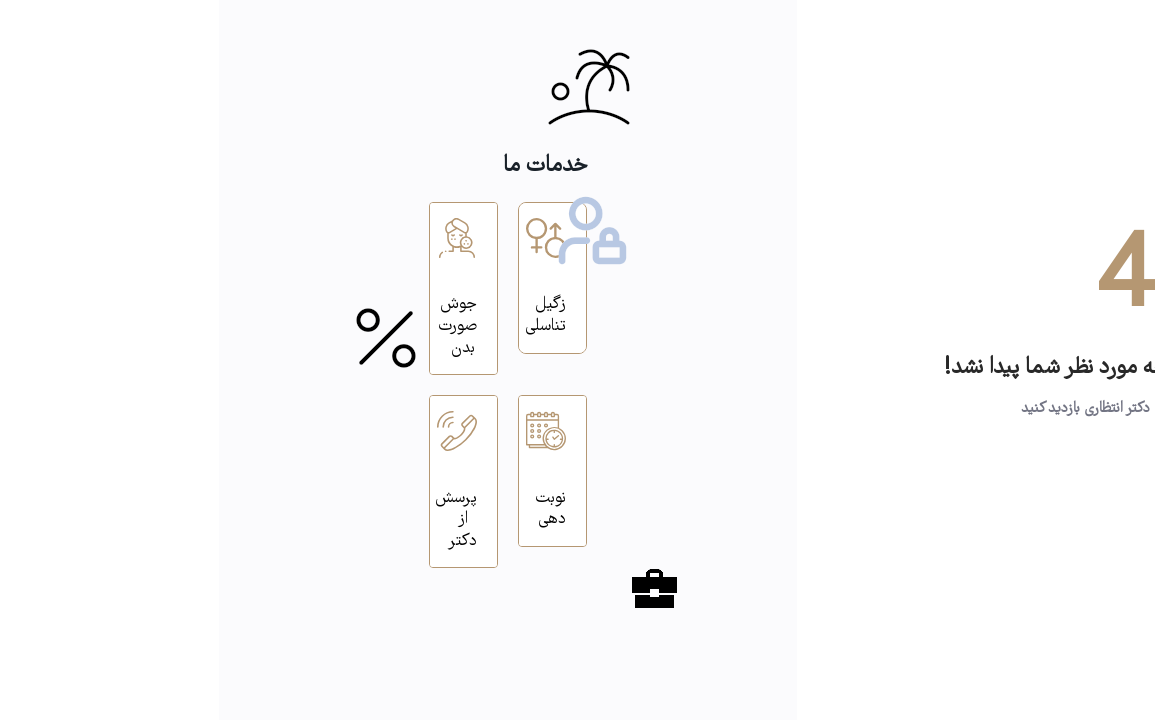  What do you see at coordinates (386, 338) in the screenshot?
I see `view or apply a discount` at bounding box center [386, 338].